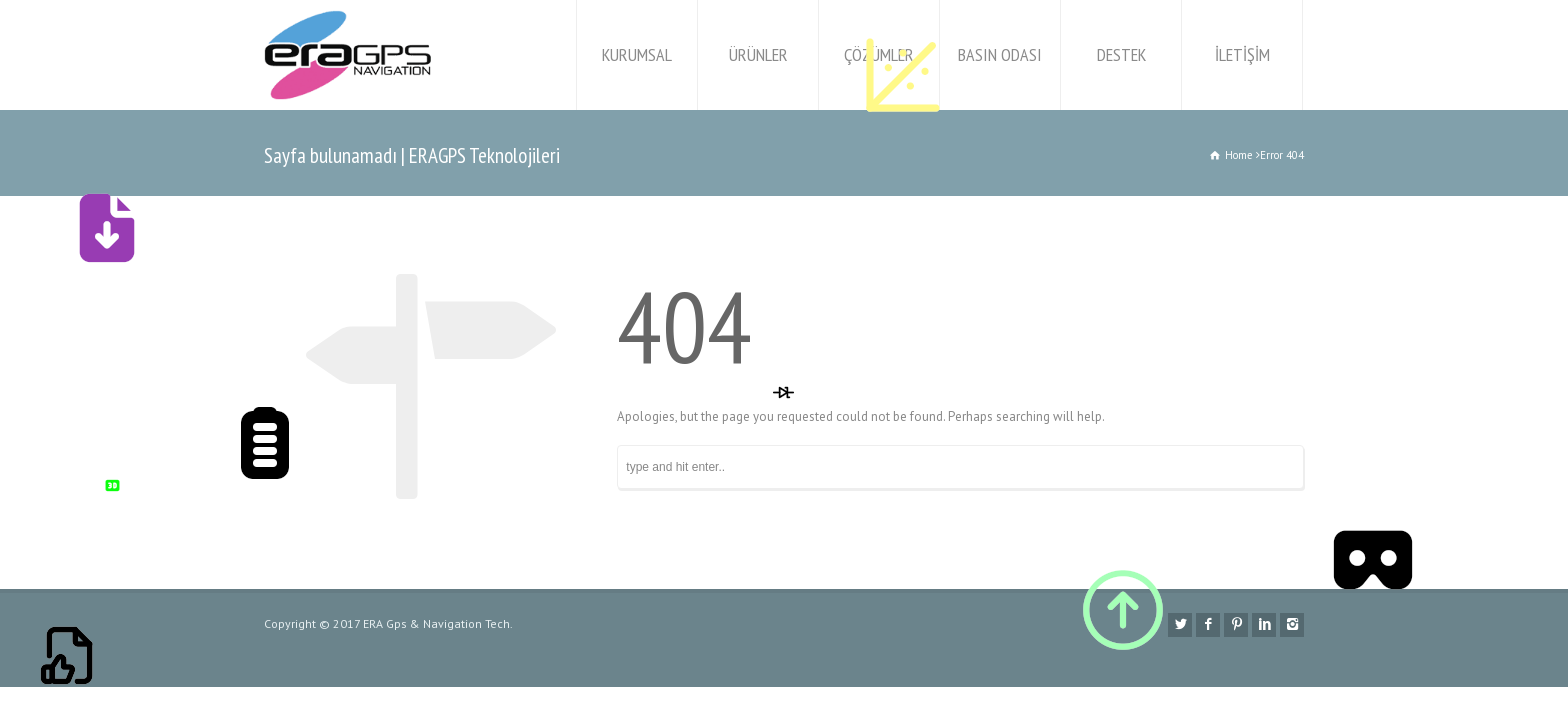  Describe the element at coordinates (783, 392) in the screenshot. I see `zener diode circuit component symbol` at that location.